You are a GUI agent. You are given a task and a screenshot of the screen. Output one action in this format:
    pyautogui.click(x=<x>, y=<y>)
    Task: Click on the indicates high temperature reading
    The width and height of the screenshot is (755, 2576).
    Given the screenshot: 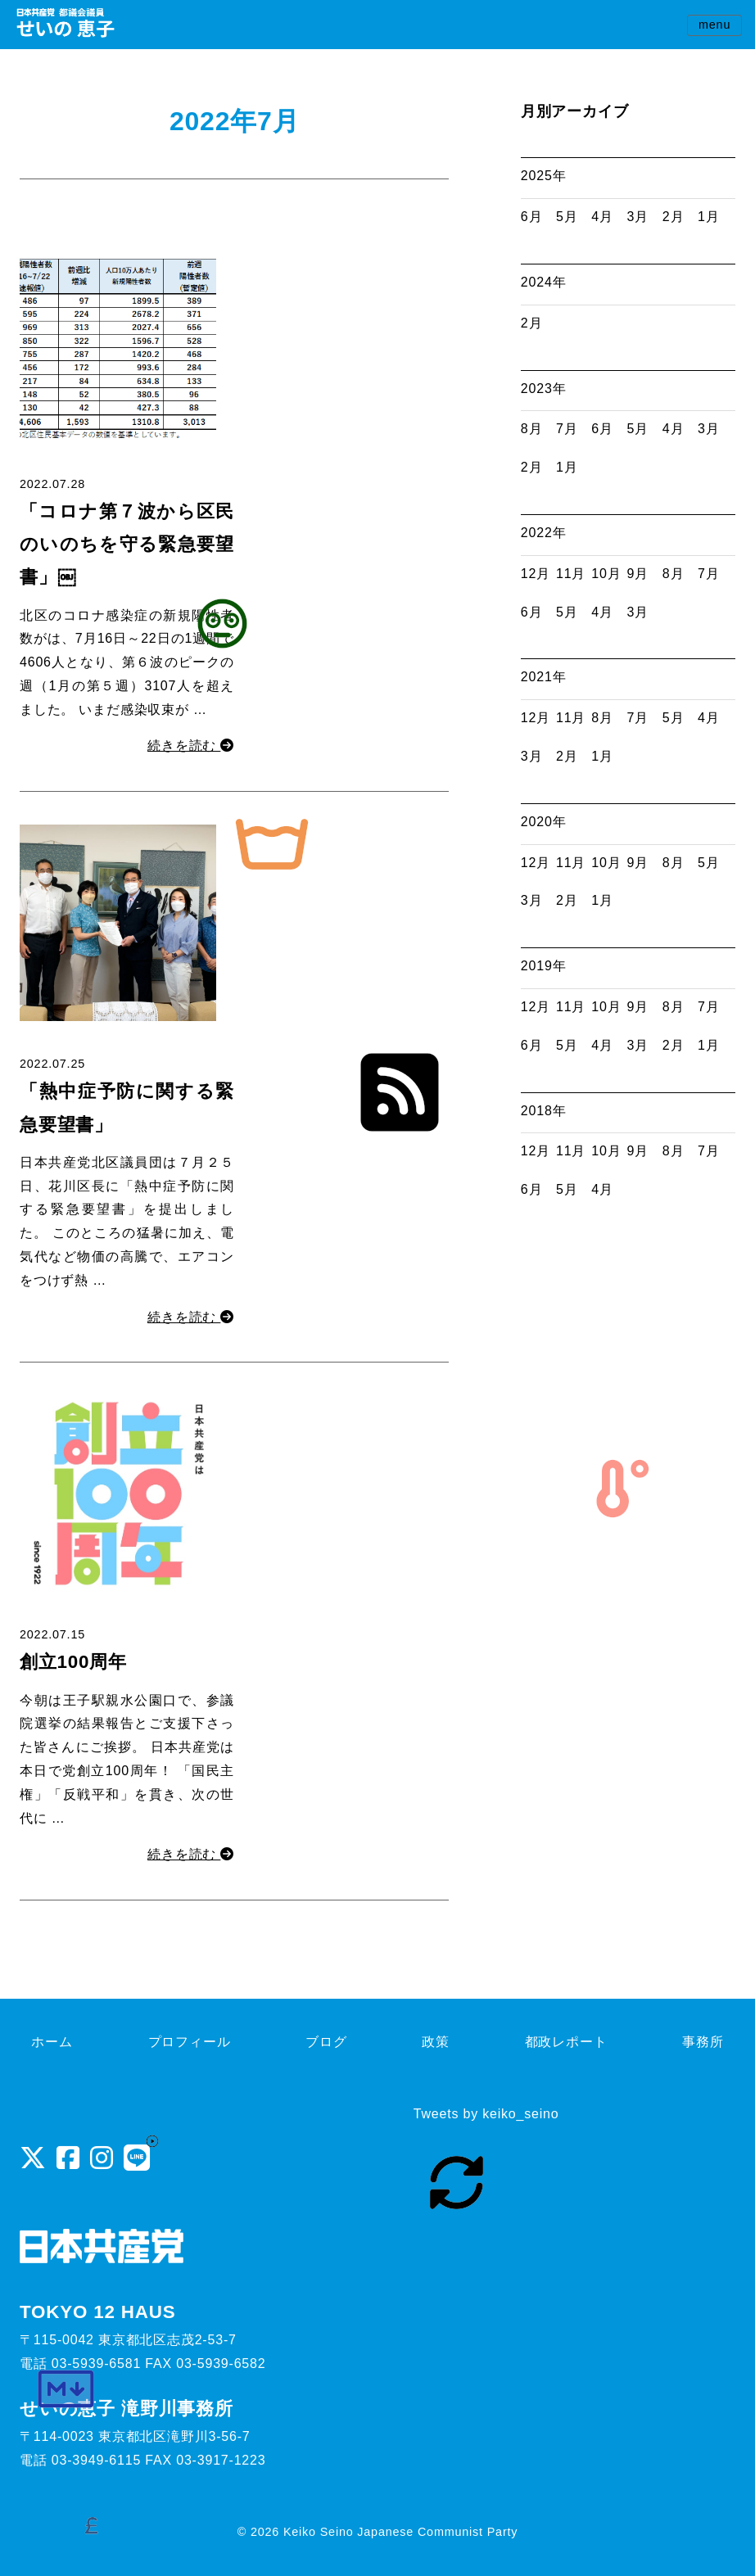 What is the action you would take?
    pyautogui.click(x=620, y=1489)
    